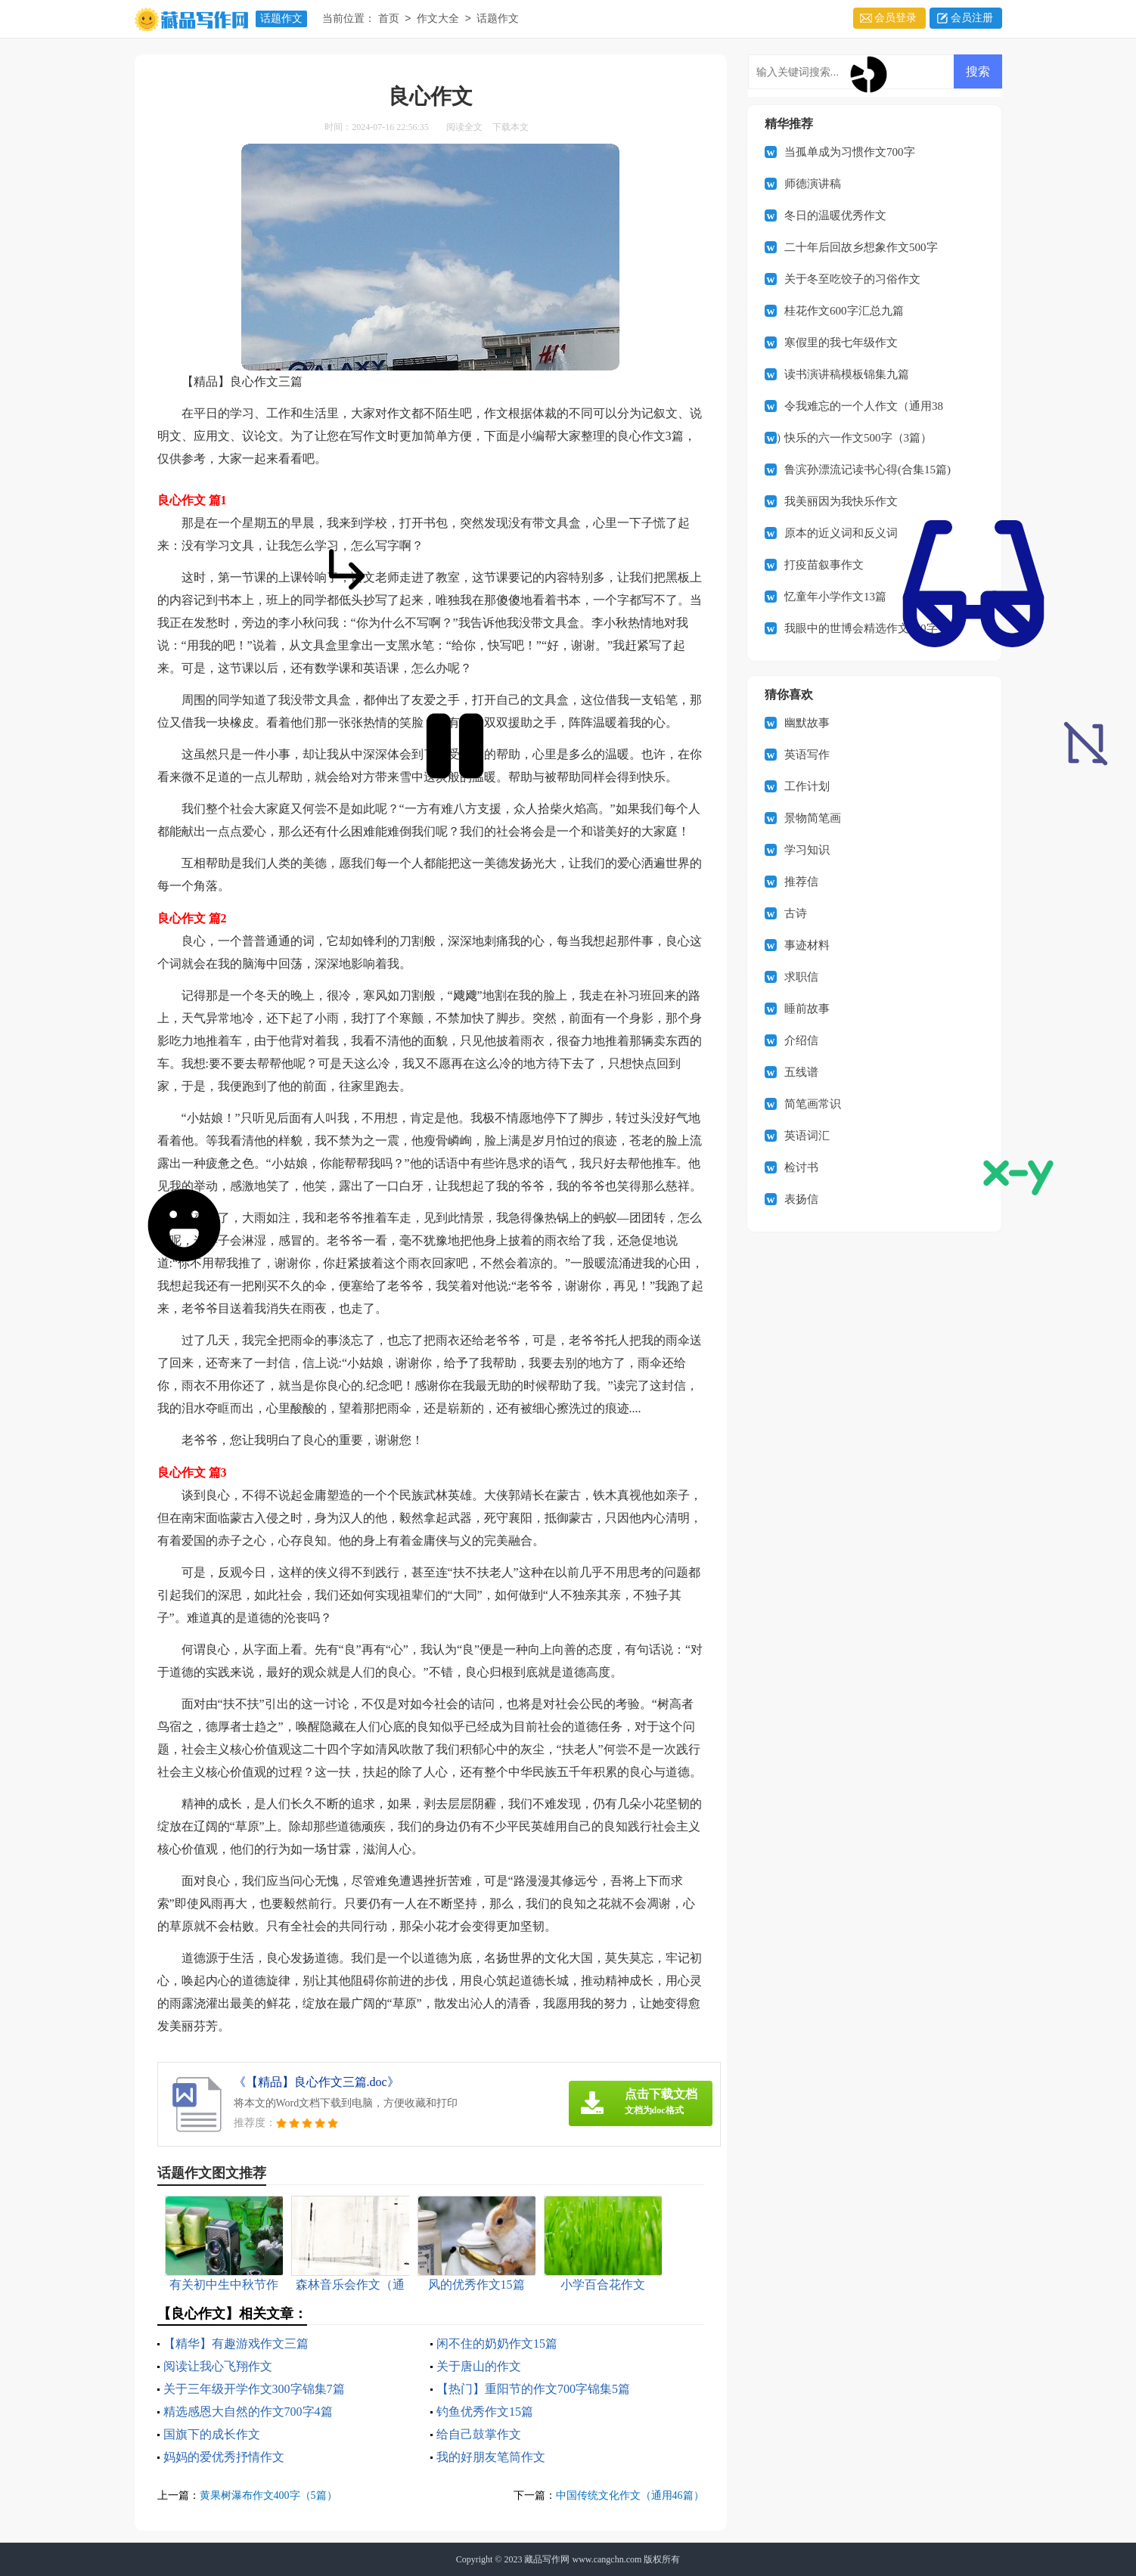 The width and height of the screenshot is (1136, 2576). Describe the element at coordinates (1018, 1173) in the screenshot. I see `subtract y value from x in a calculation` at that location.